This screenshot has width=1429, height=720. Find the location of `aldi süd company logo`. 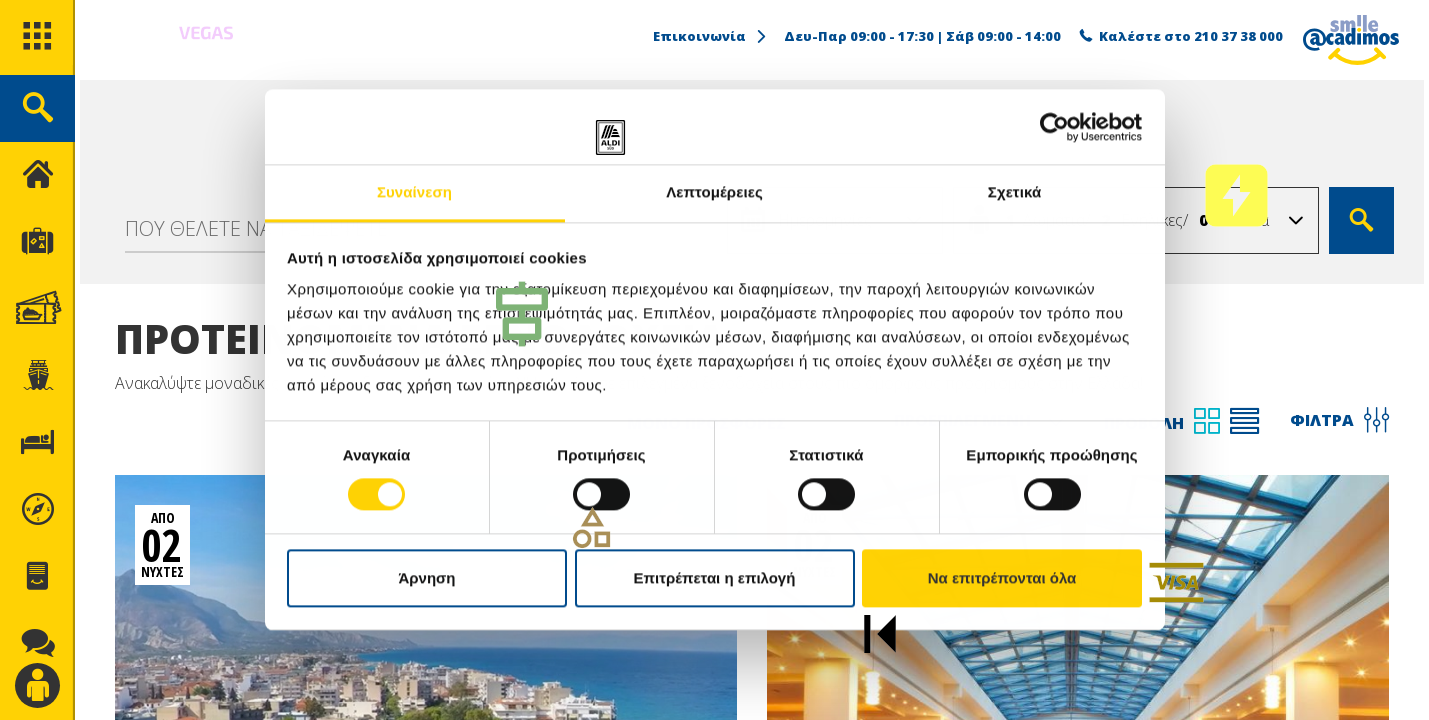

aldi süd company logo is located at coordinates (610, 137).